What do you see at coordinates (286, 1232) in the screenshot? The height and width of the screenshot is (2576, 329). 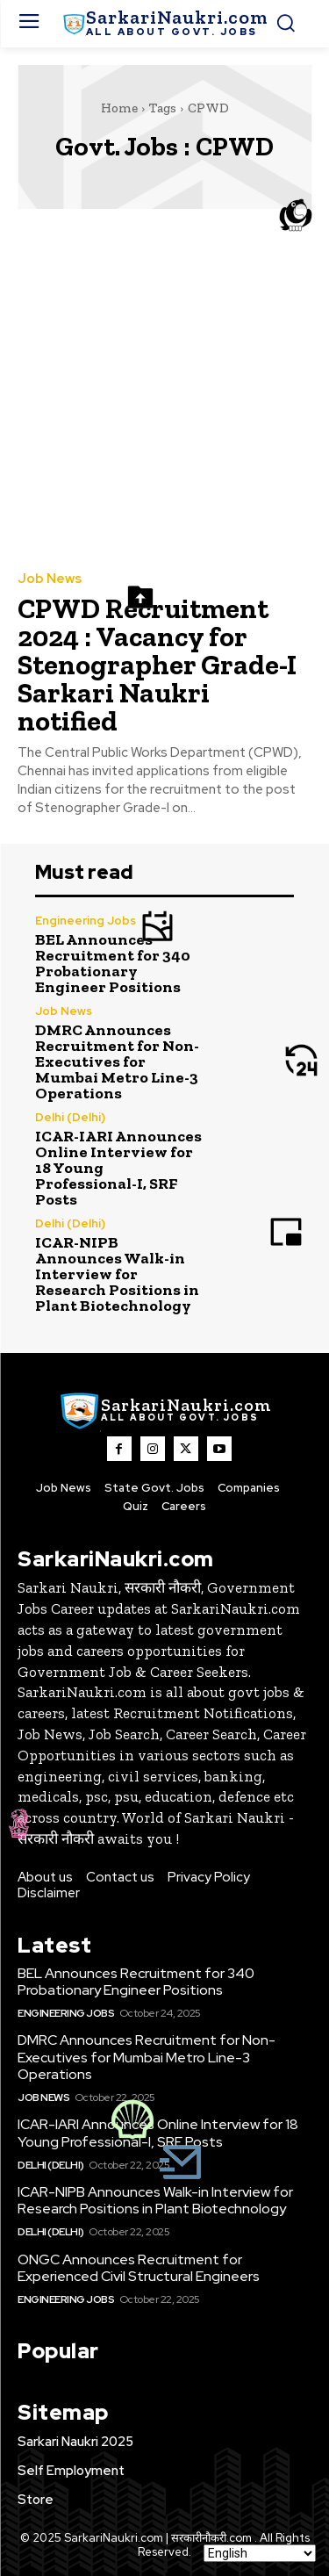 I see `enable picture-in-picture mode` at bounding box center [286, 1232].